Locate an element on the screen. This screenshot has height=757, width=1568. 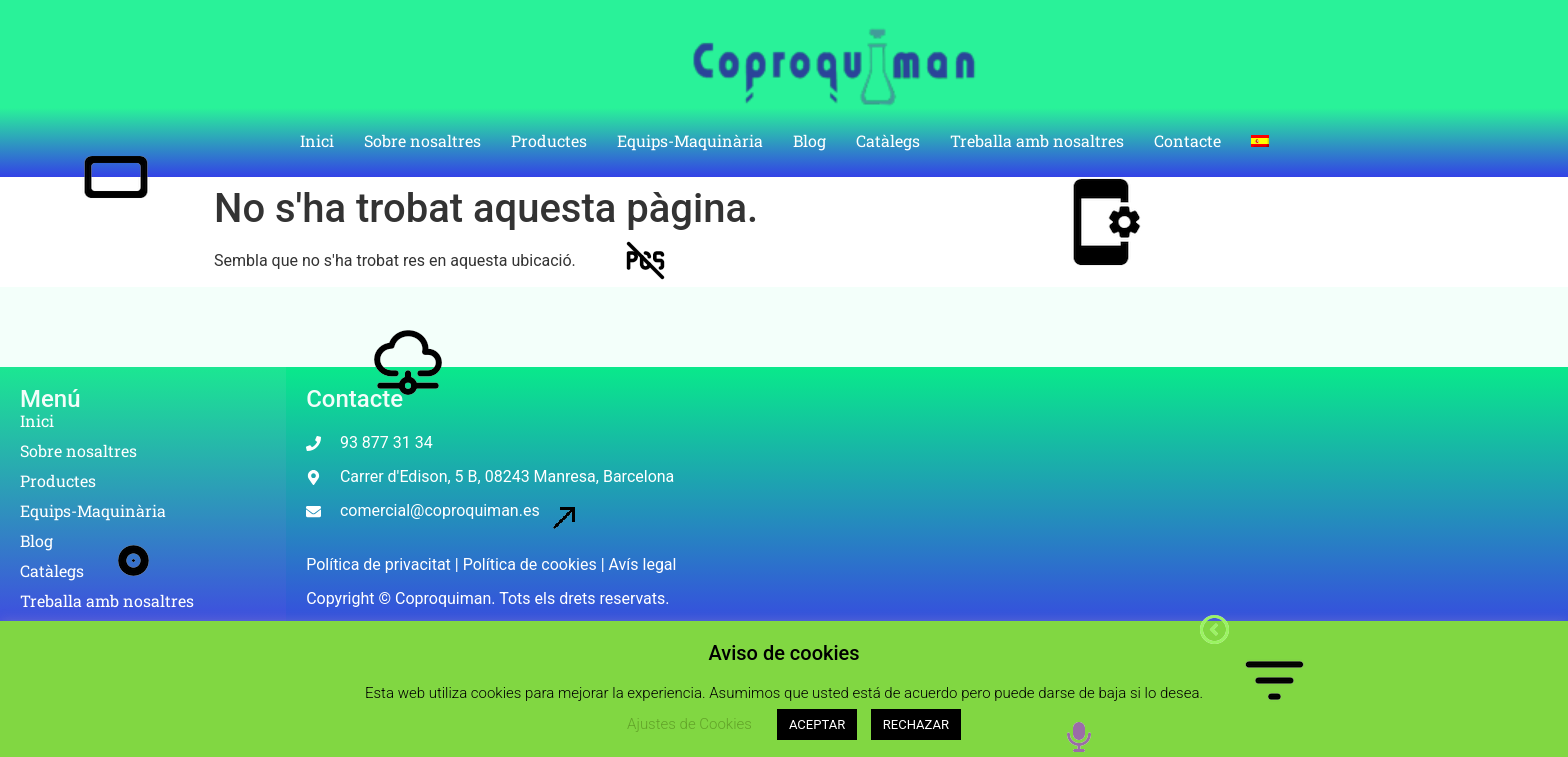
navigate to external link is located at coordinates (564, 517).